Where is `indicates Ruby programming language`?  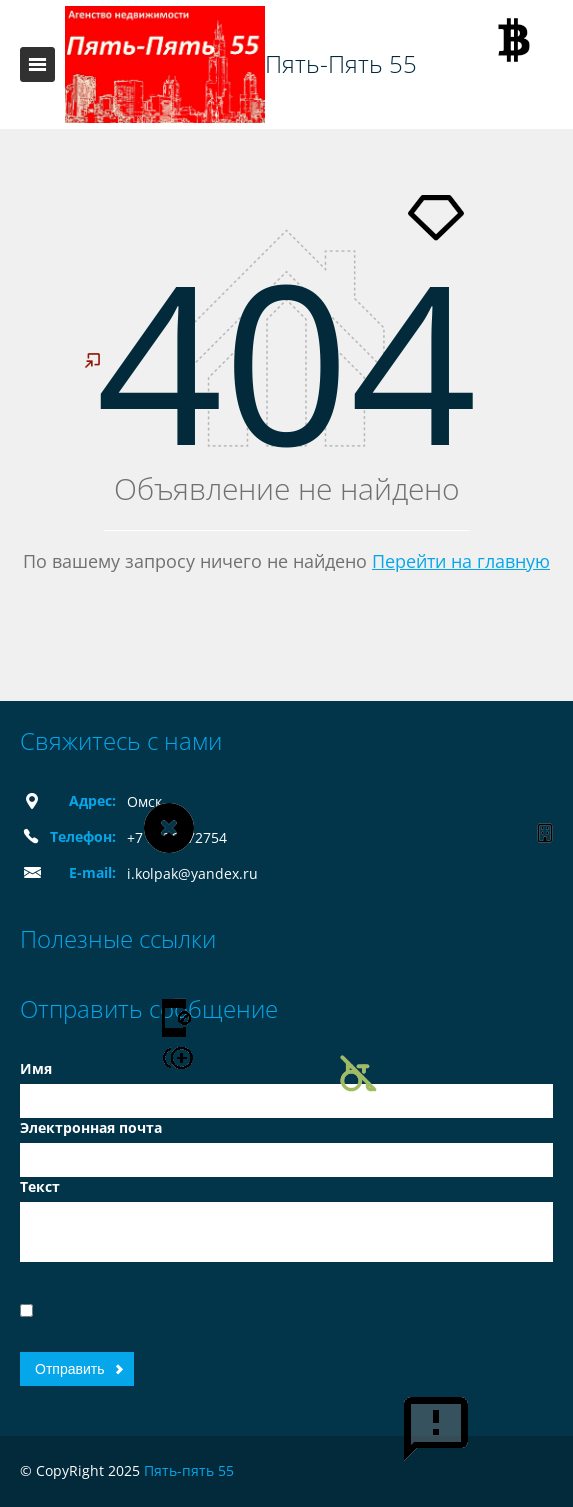 indicates Ruby programming language is located at coordinates (436, 216).